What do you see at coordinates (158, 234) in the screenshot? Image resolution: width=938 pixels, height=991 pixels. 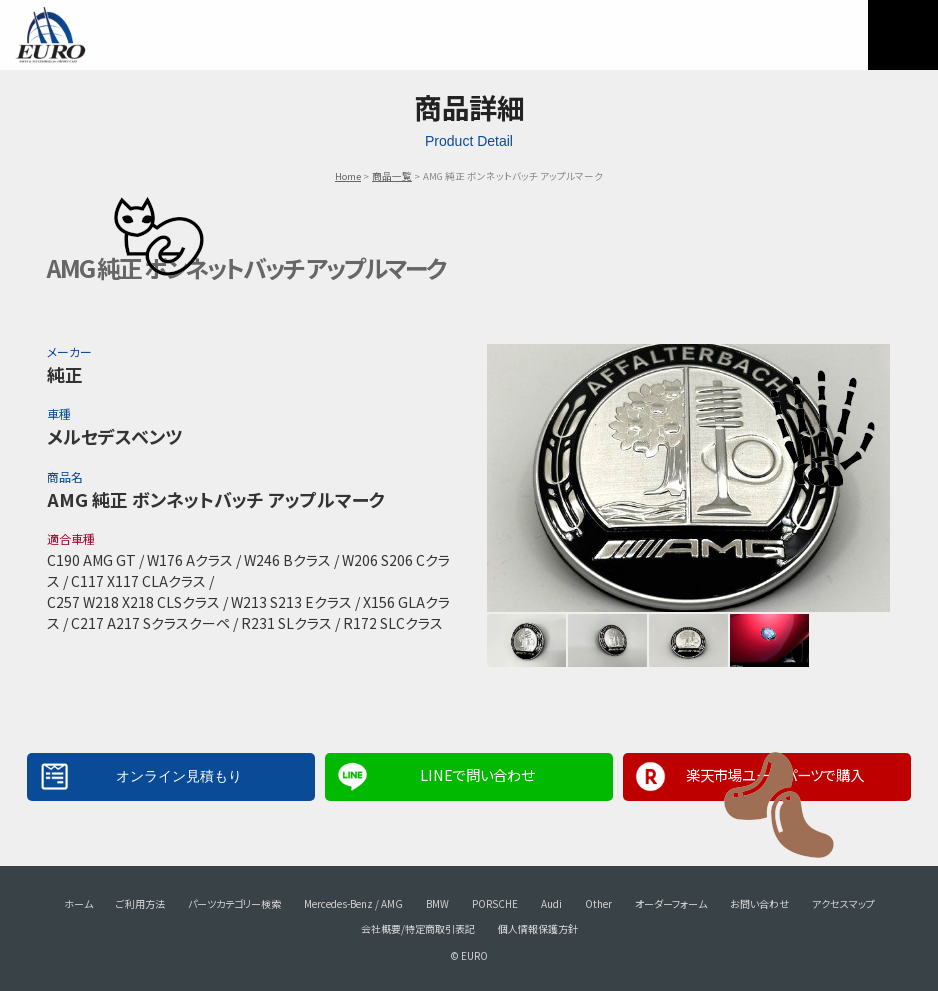 I see `decorative cat icon for pet-related content` at bounding box center [158, 234].